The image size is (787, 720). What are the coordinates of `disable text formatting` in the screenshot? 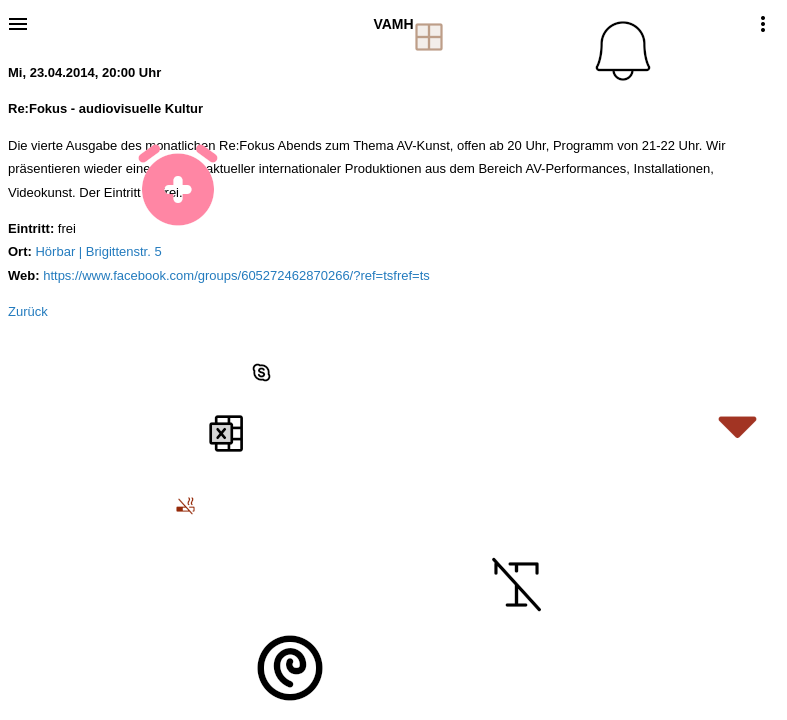 It's located at (516, 584).